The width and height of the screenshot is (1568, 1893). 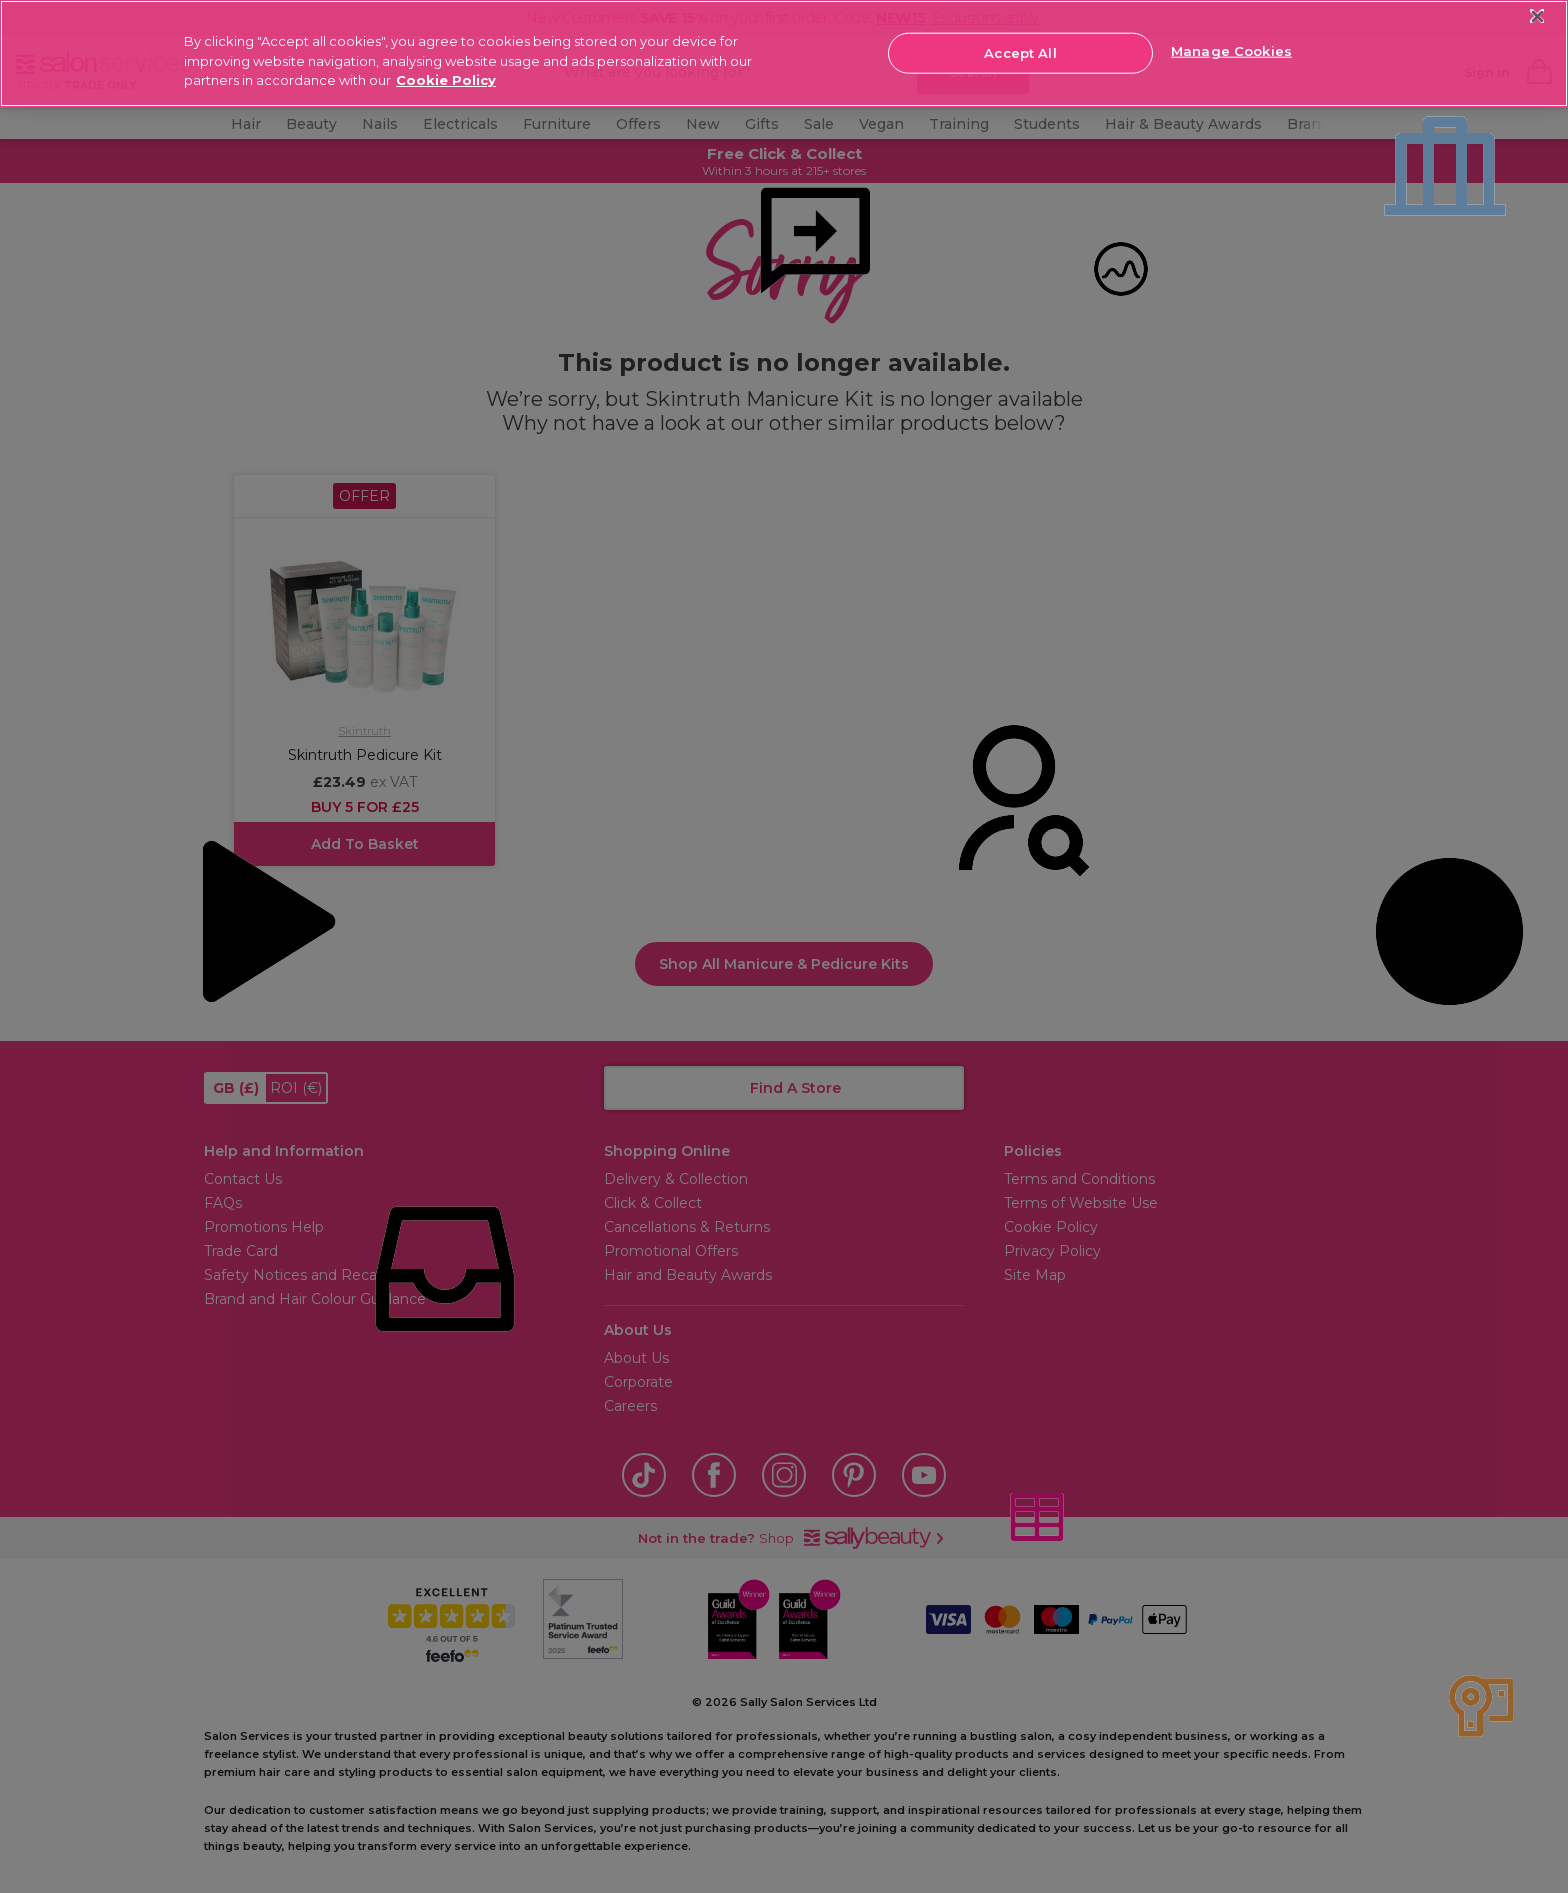 I want to click on play media or video content, so click(x=255, y=921).